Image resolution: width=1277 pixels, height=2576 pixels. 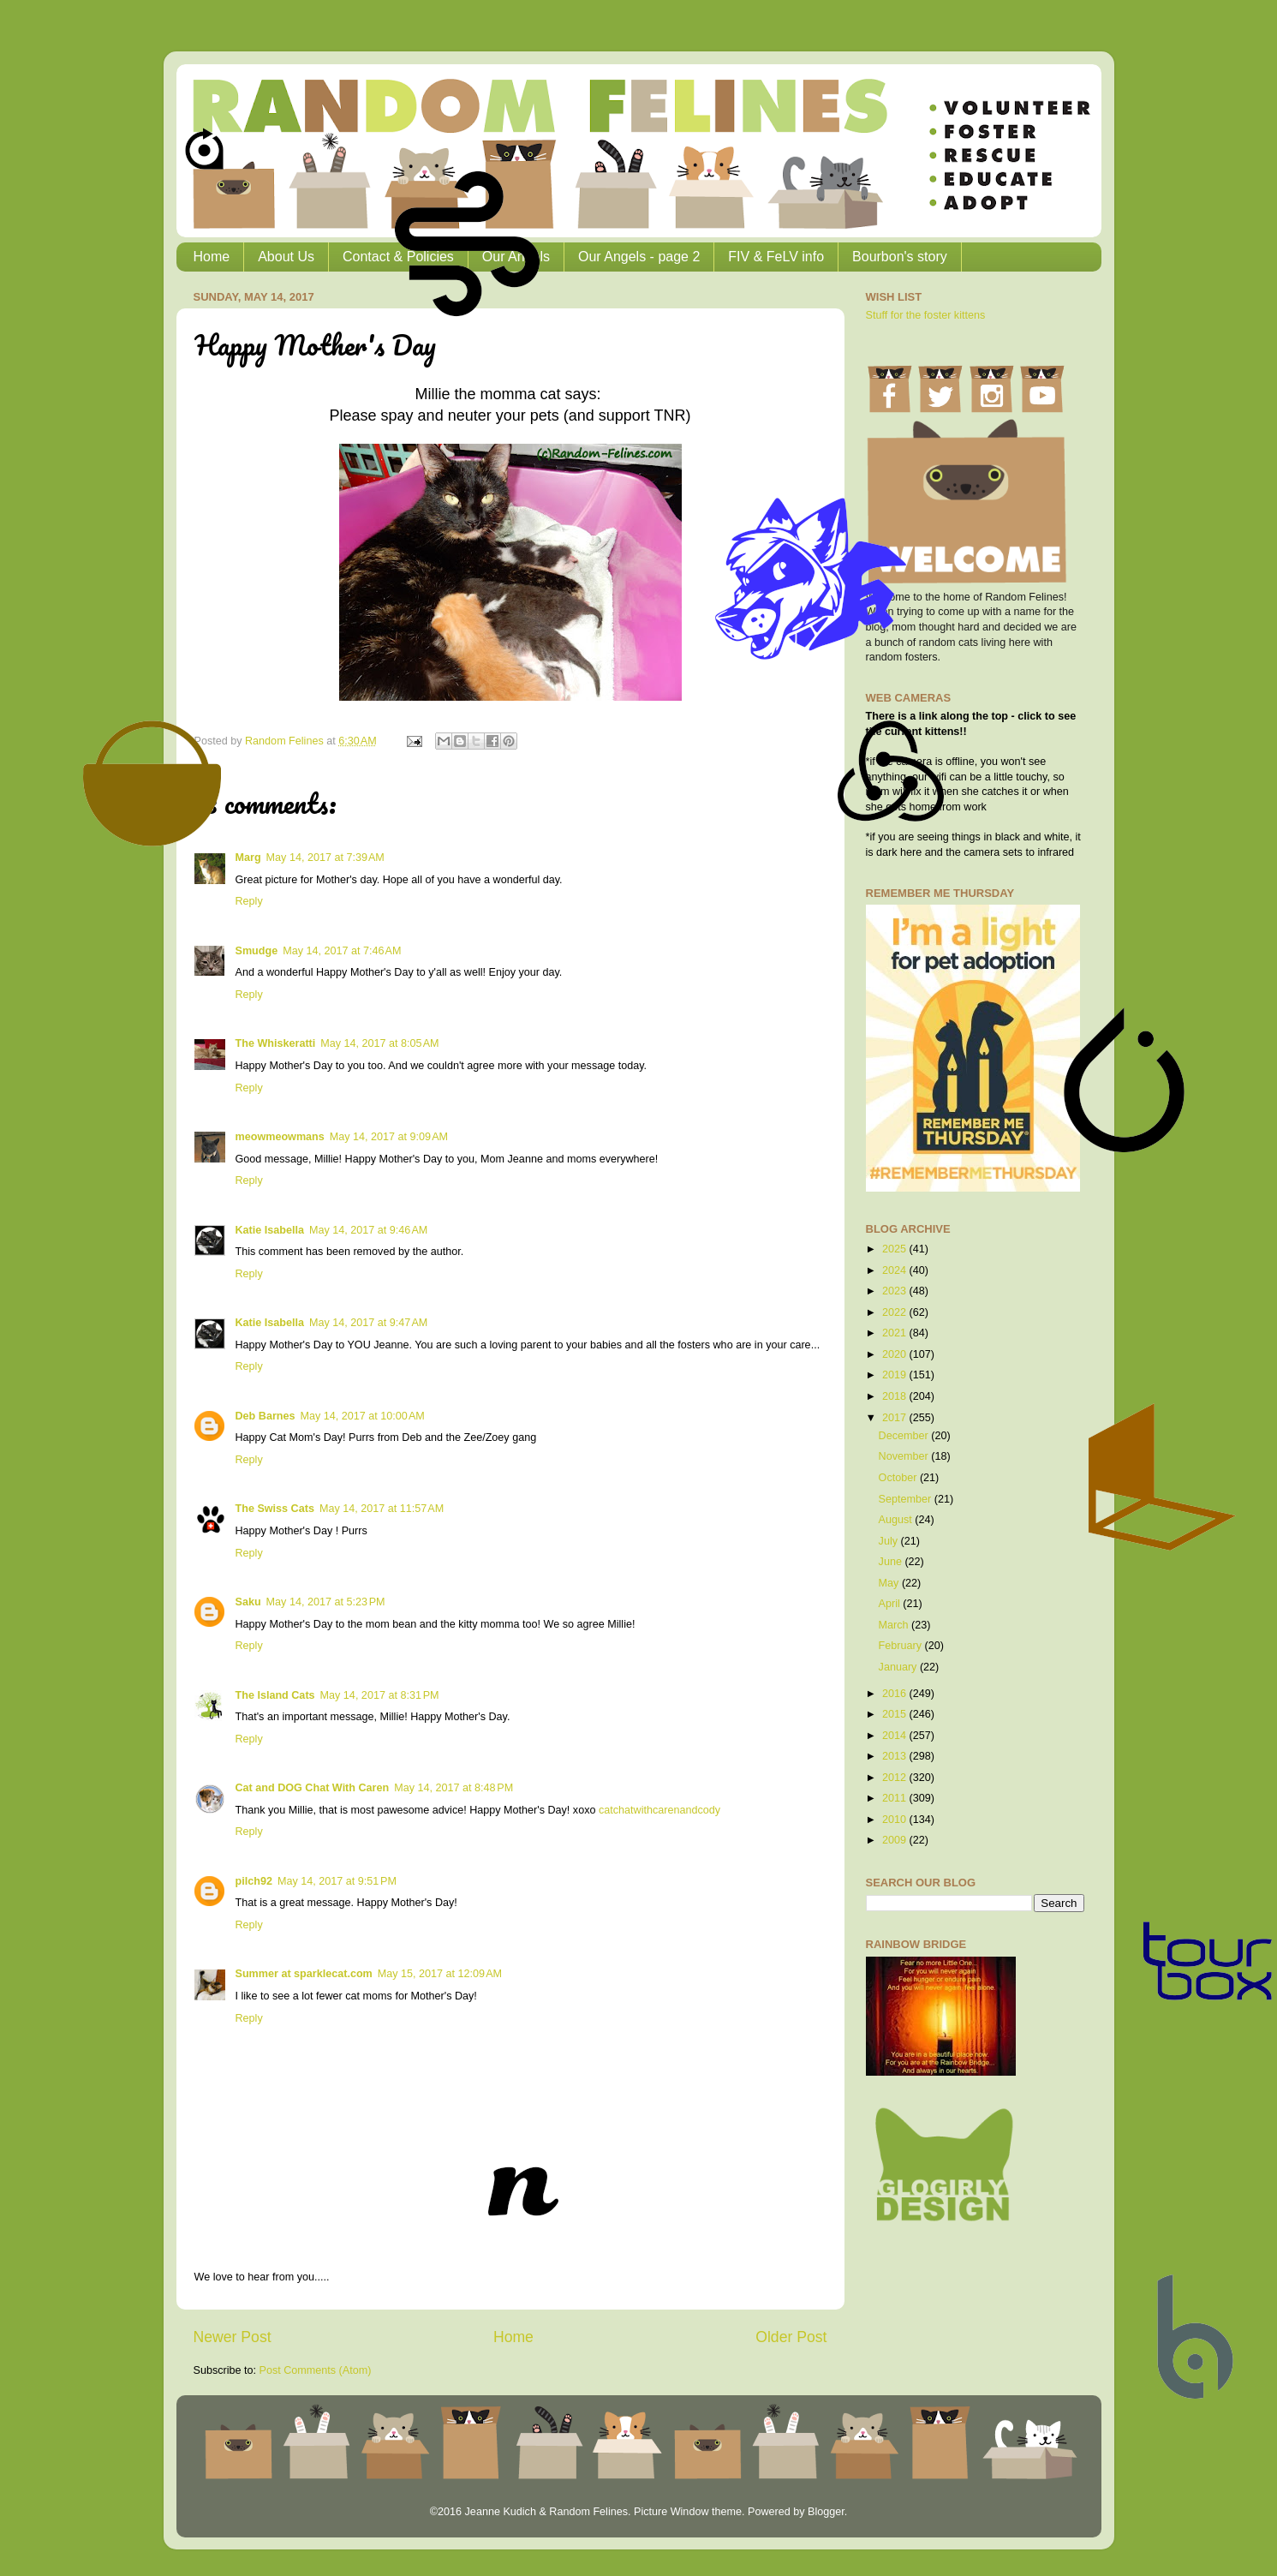 What do you see at coordinates (523, 2191) in the screenshot?
I see `notist app logo` at bounding box center [523, 2191].